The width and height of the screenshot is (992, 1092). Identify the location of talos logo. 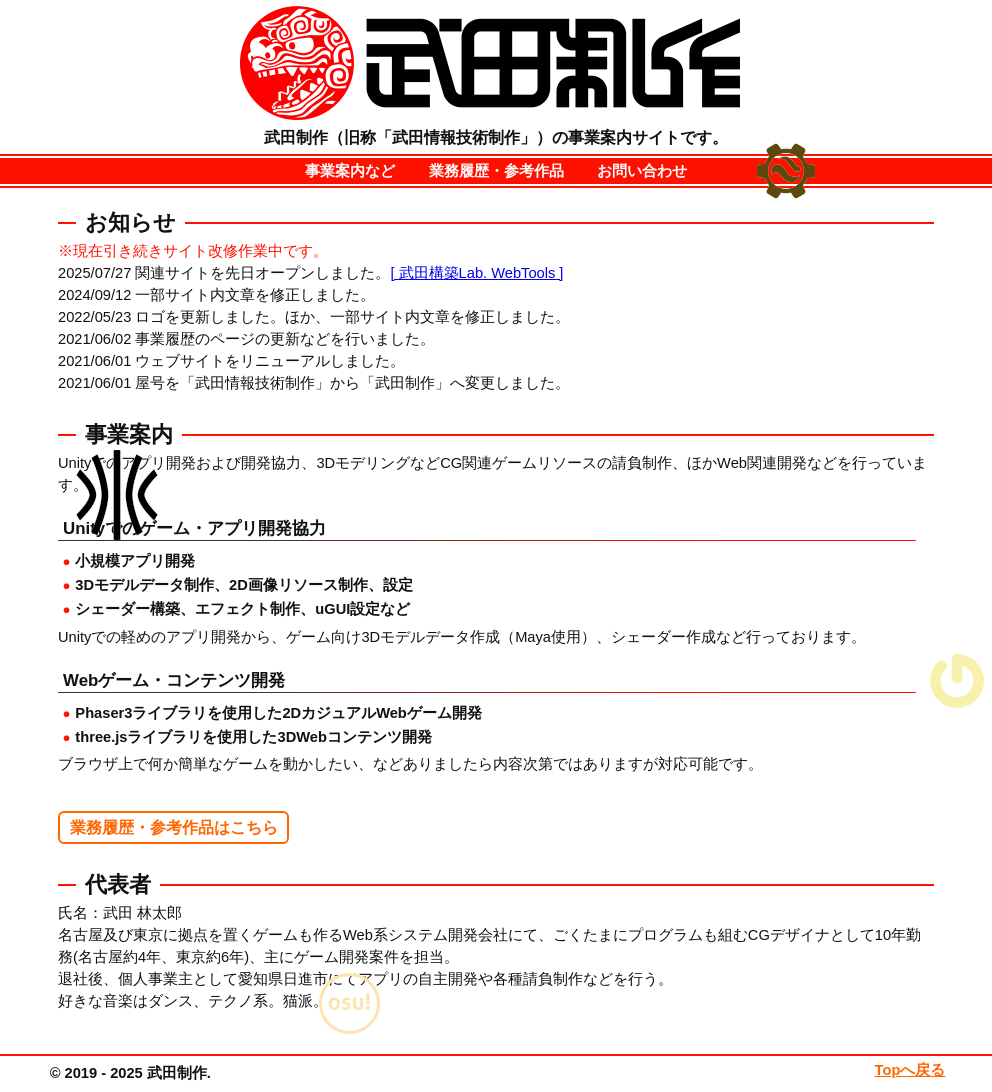
(117, 495).